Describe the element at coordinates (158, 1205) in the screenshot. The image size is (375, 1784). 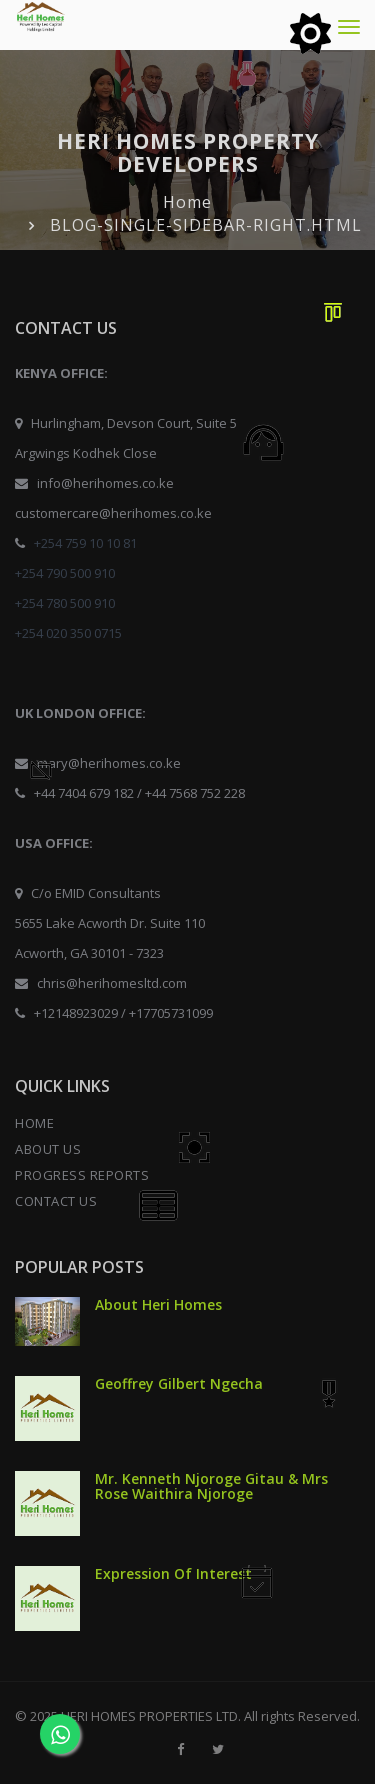
I see `view data in table format` at that location.